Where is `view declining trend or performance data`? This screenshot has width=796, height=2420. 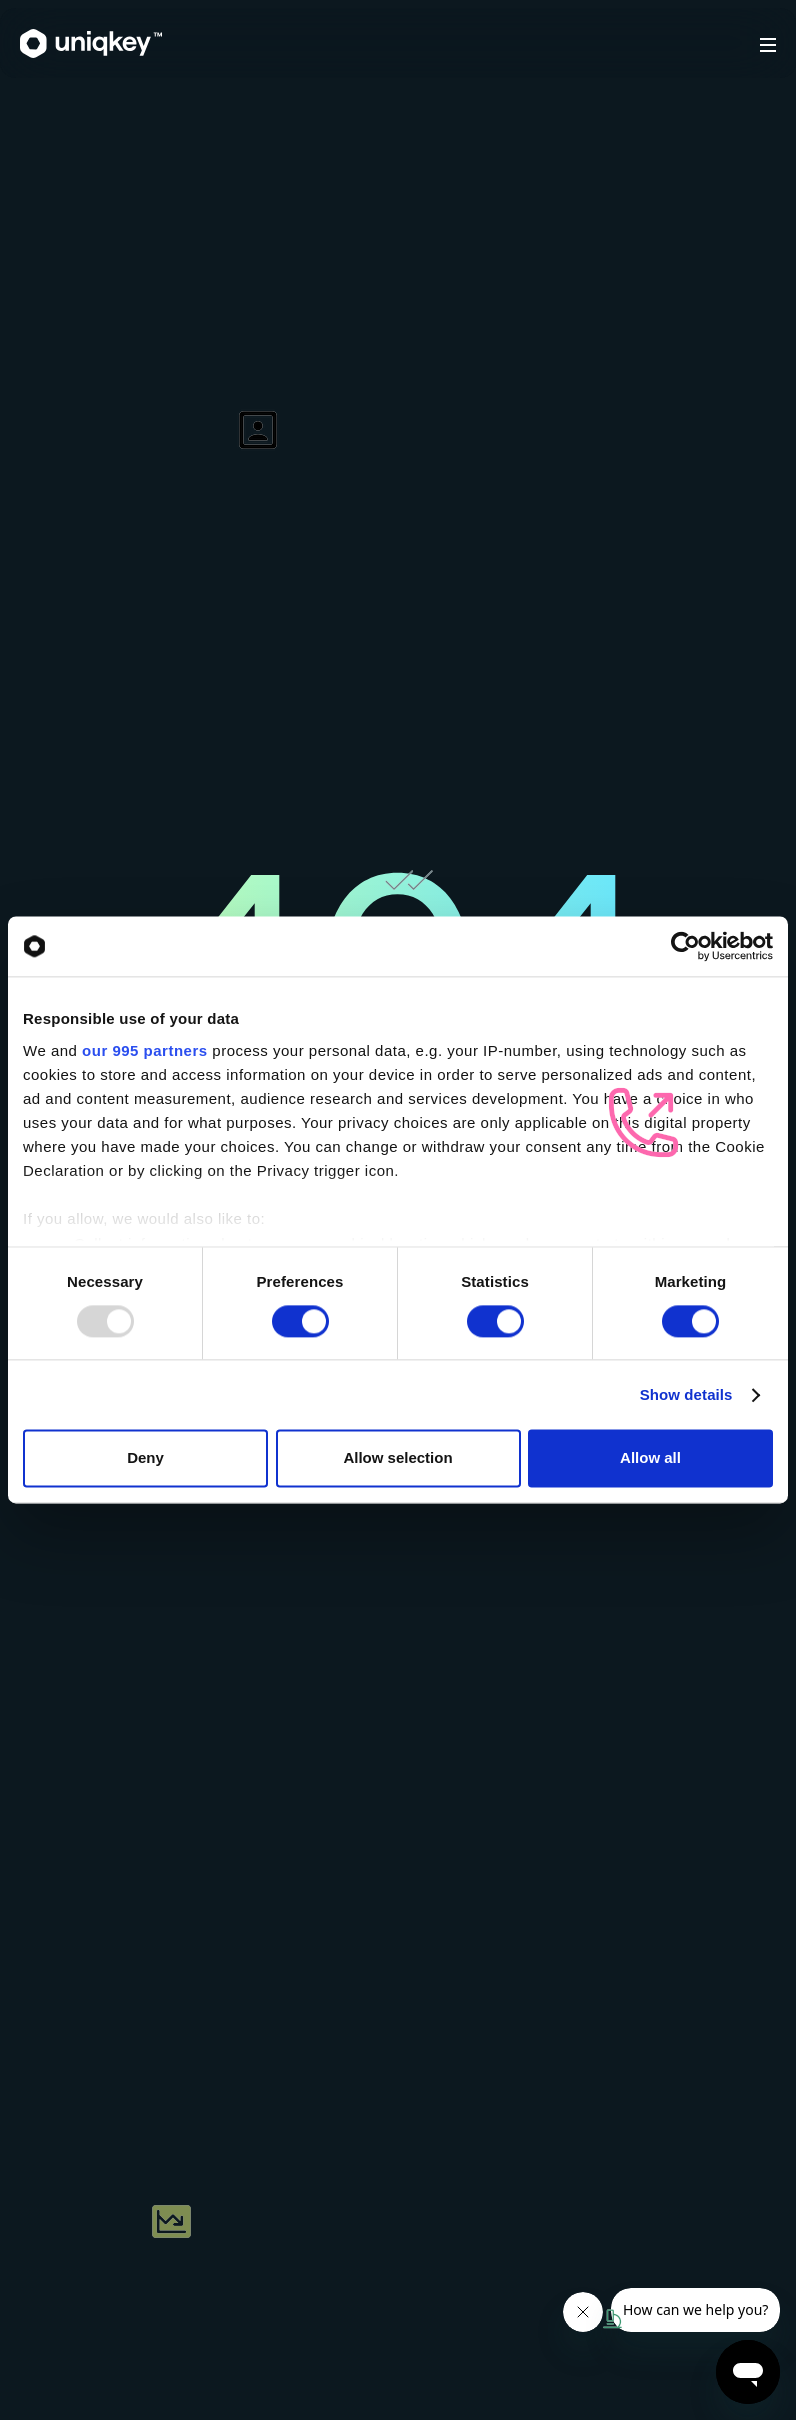
view declining trend or performance data is located at coordinates (171, 2221).